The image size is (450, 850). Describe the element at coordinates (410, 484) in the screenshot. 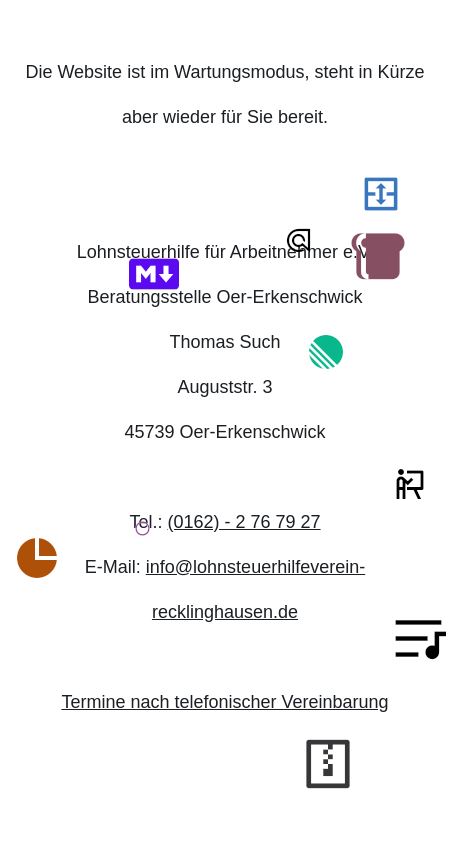

I see `start or view a presentation` at that location.